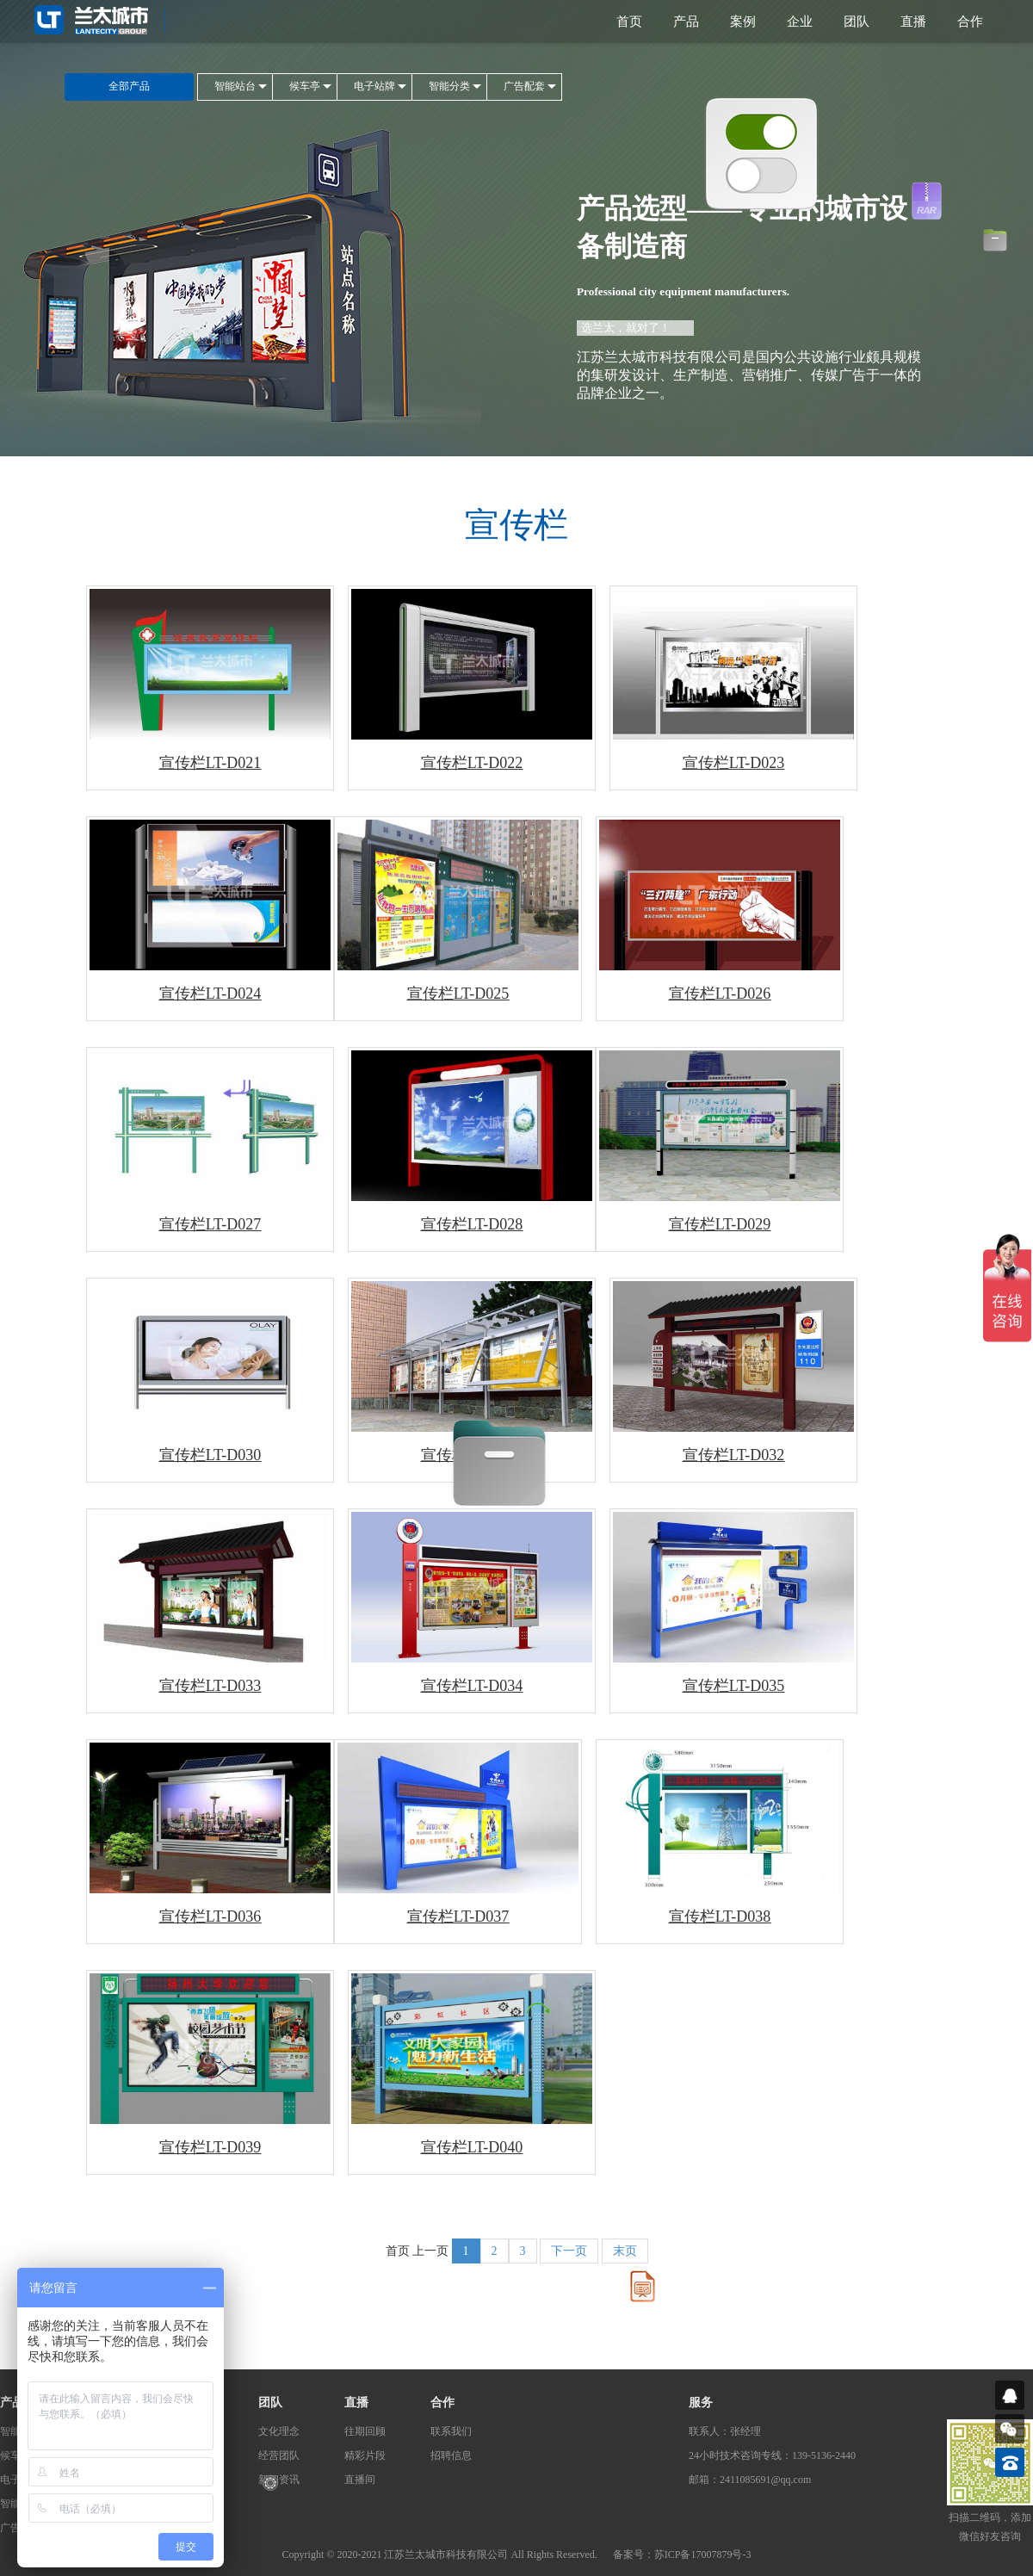 The width and height of the screenshot is (1033, 2576). I want to click on open gnome tweaks to customize desktop settings, so click(761, 153).